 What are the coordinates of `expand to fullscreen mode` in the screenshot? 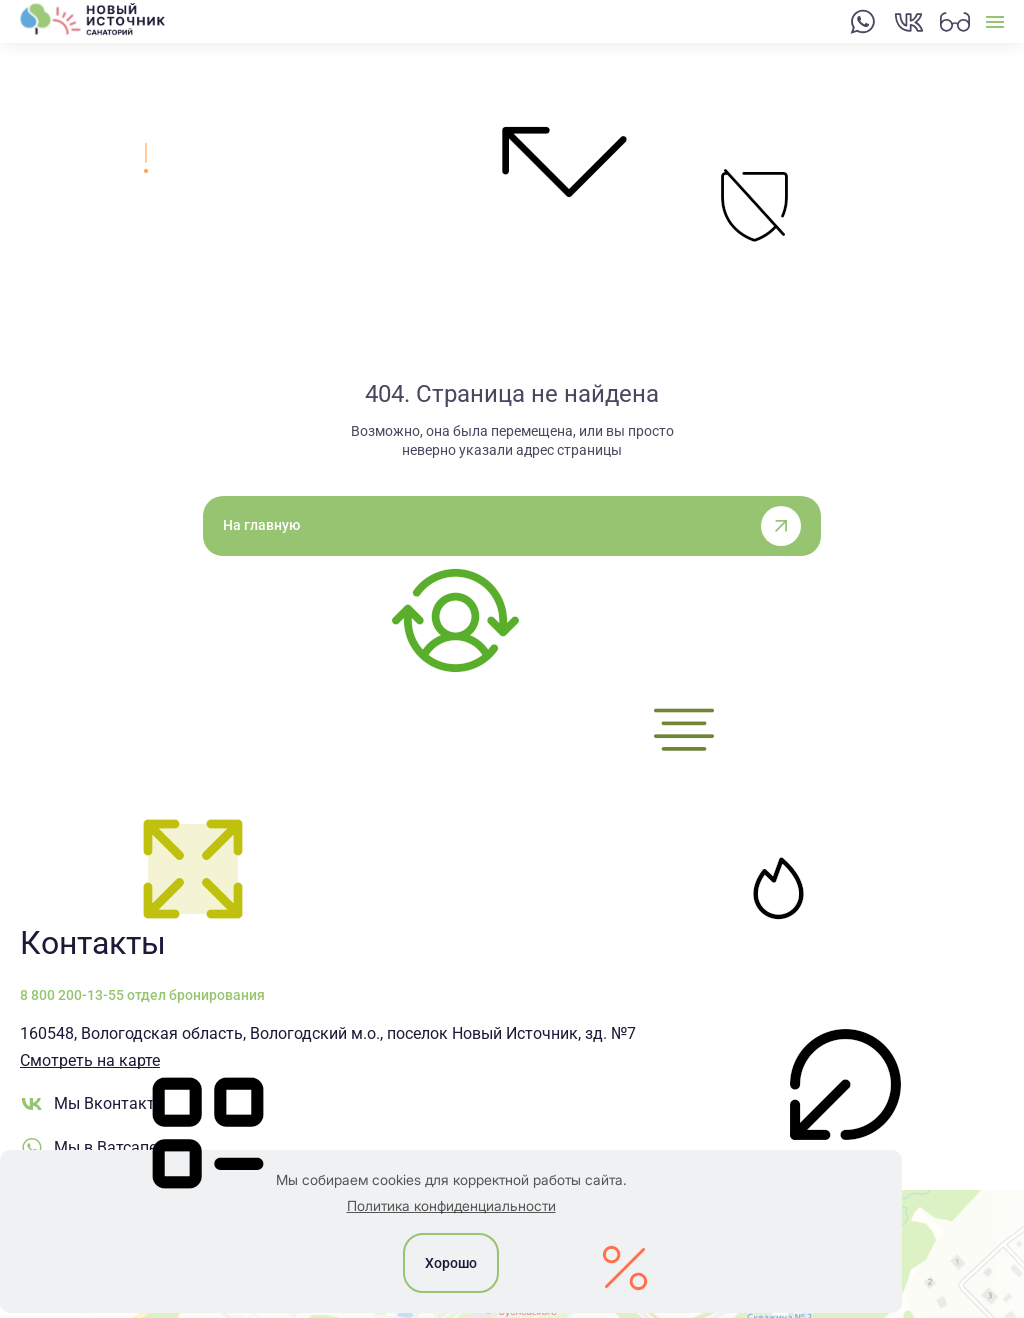 It's located at (193, 869).